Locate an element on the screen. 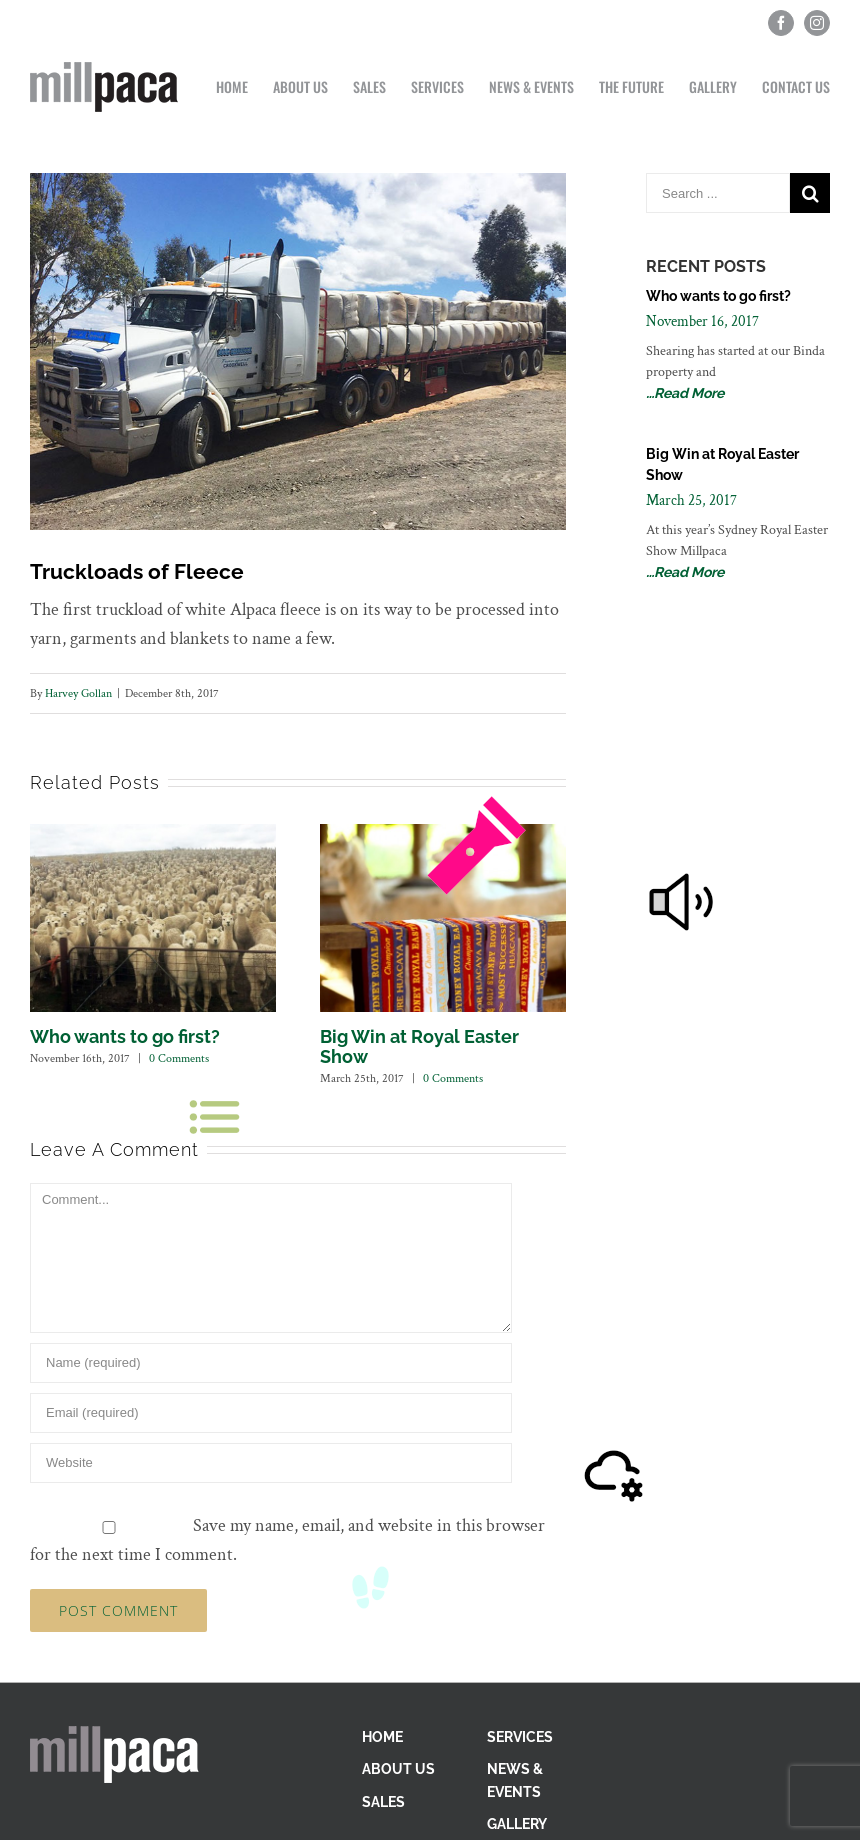 The image size is (860, 1840). toggle flashlight on/off is located at coordinates (476, 845).